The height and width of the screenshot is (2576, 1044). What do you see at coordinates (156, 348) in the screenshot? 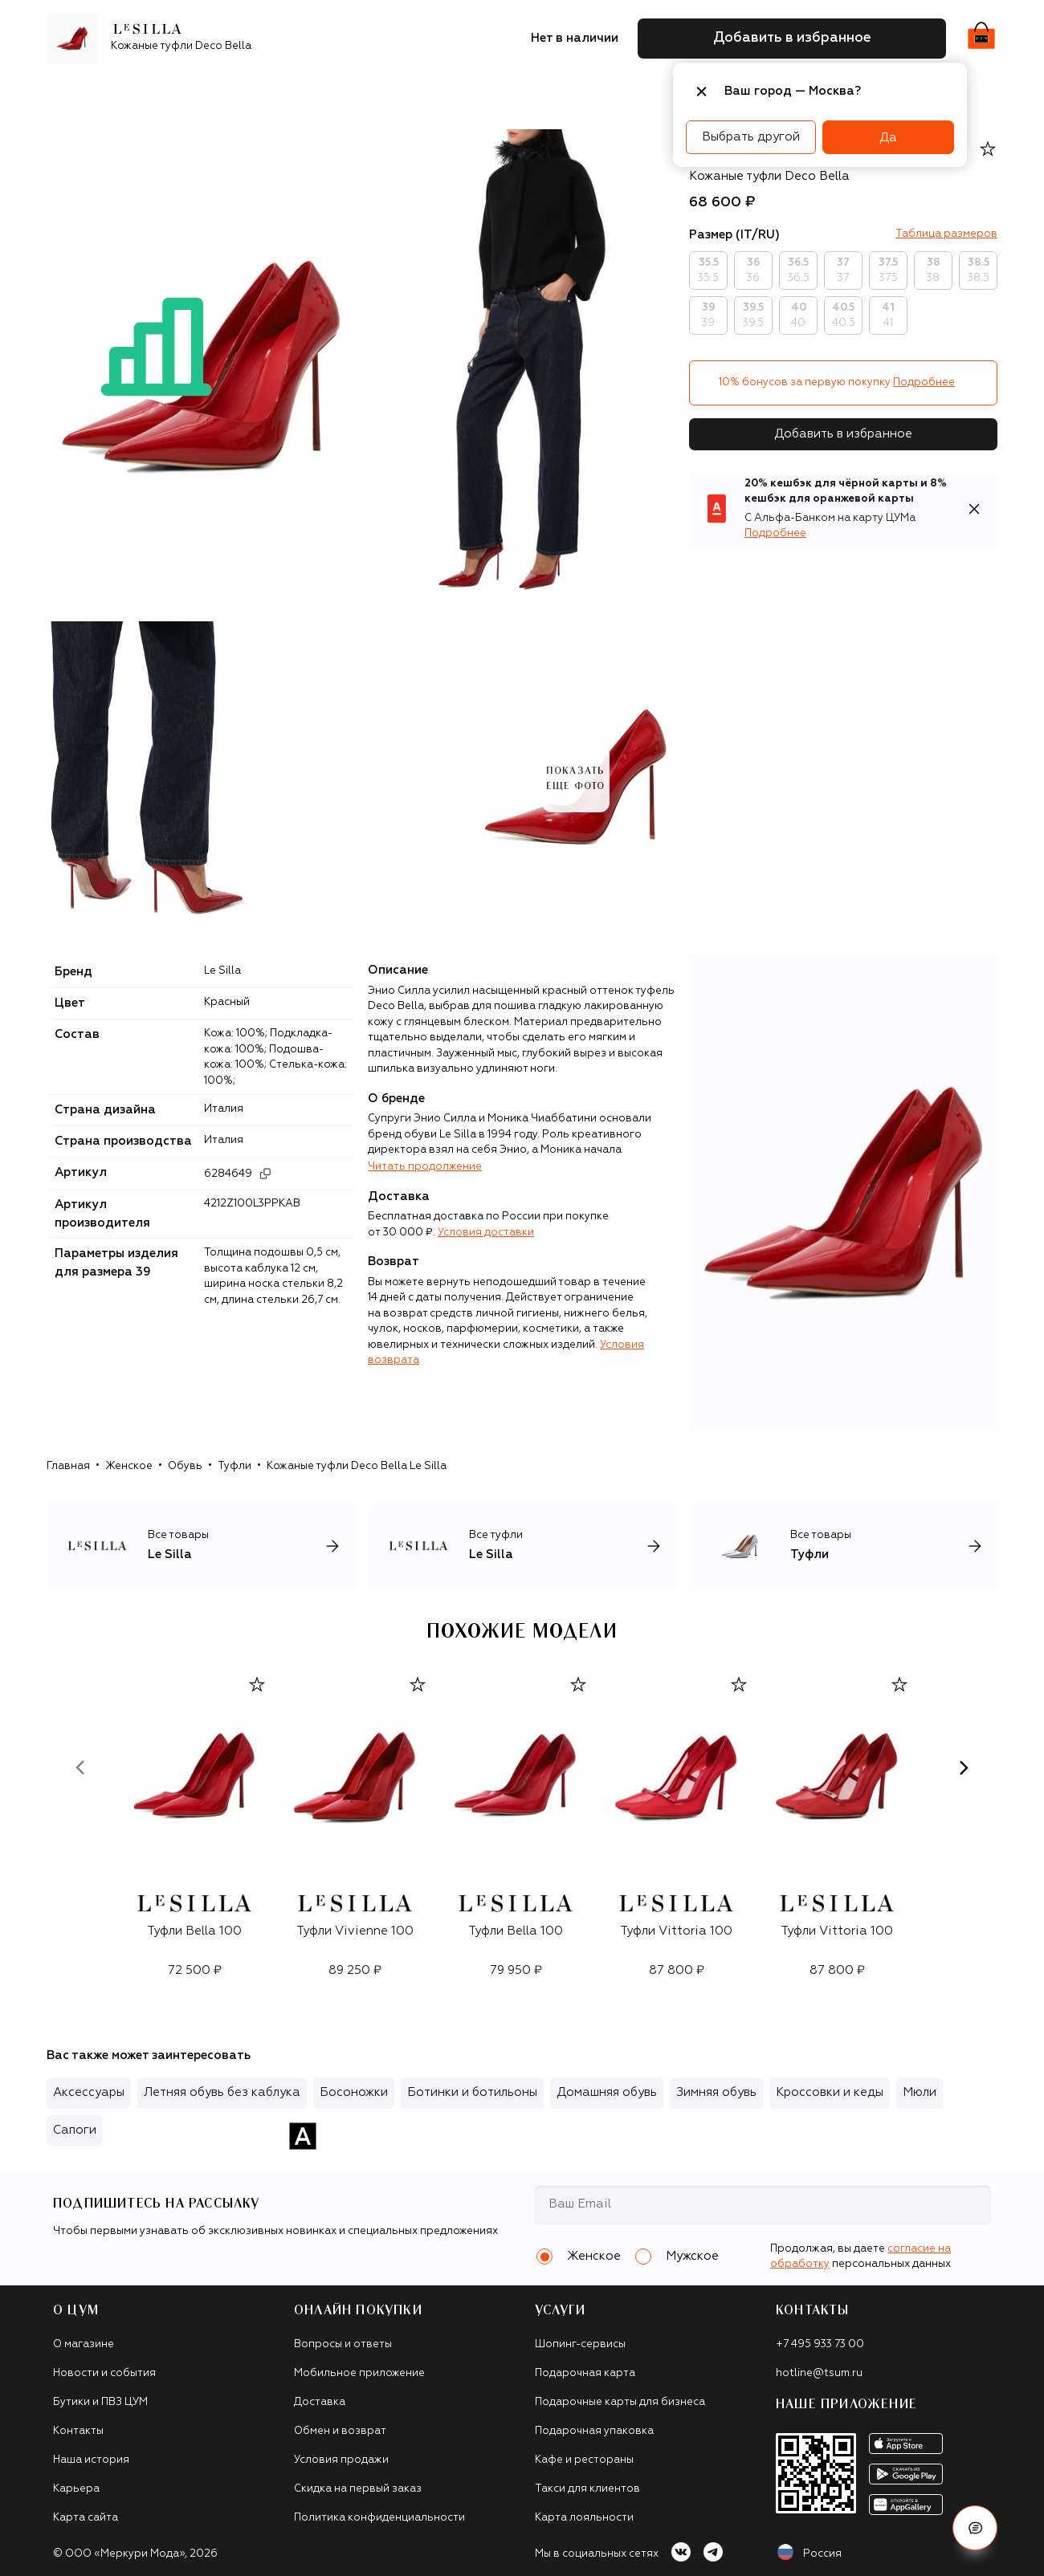
I see `view analytics or statistics` at bounding box center [156, 348].